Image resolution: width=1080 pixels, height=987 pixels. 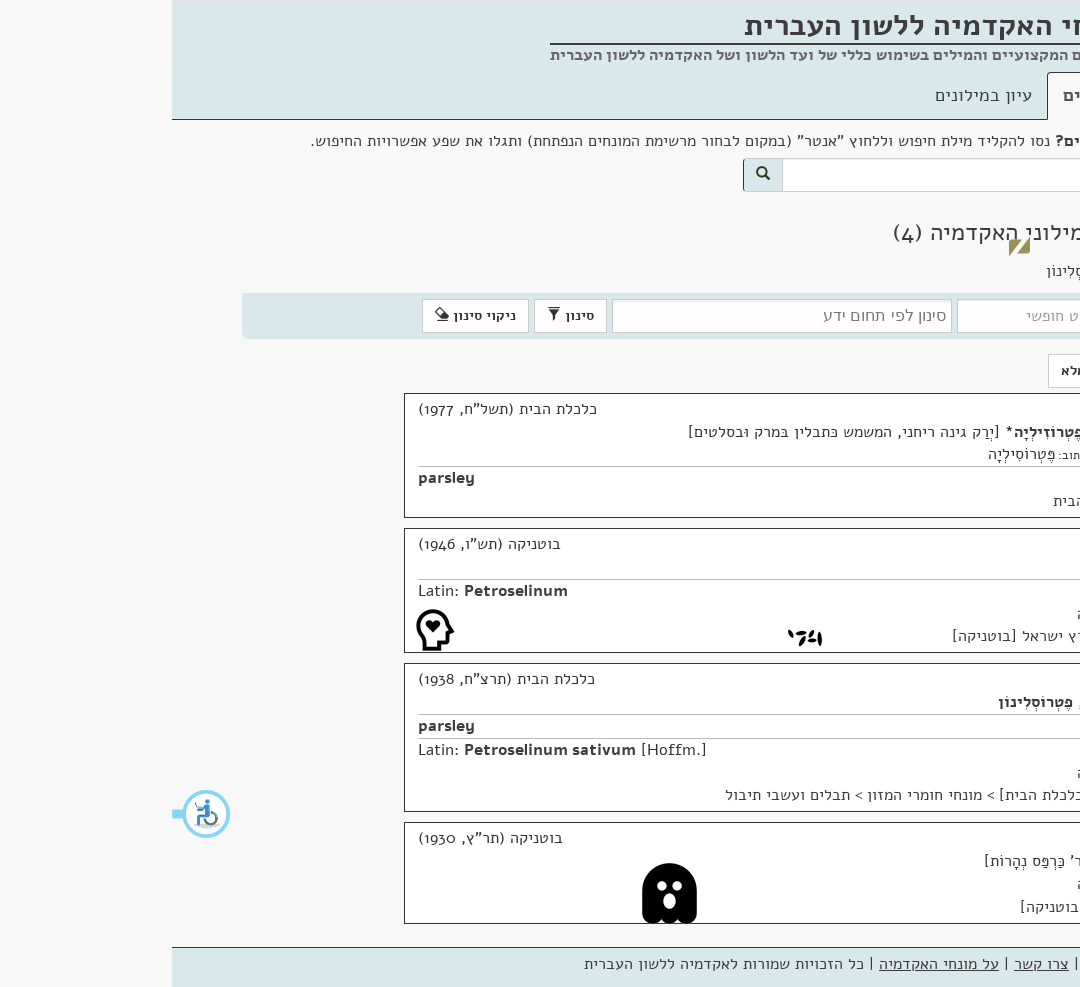 I want to click on access mental health resources, so click(x=435, y=630).